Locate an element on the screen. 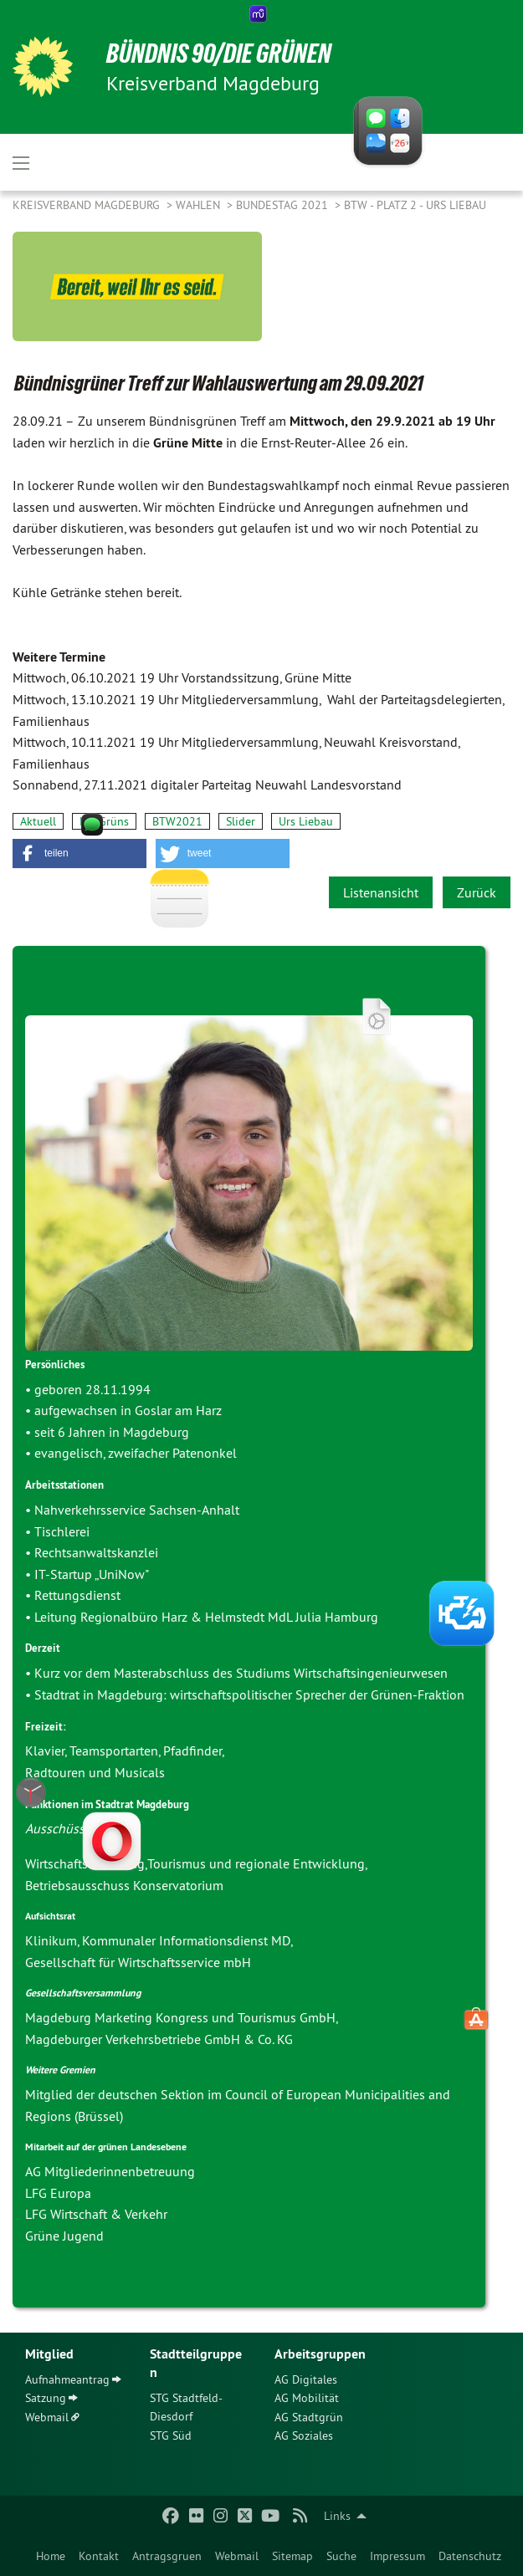 This screenshot has width=523, height=2576. a batch file or executable script is located at coordinates (377, 1017).